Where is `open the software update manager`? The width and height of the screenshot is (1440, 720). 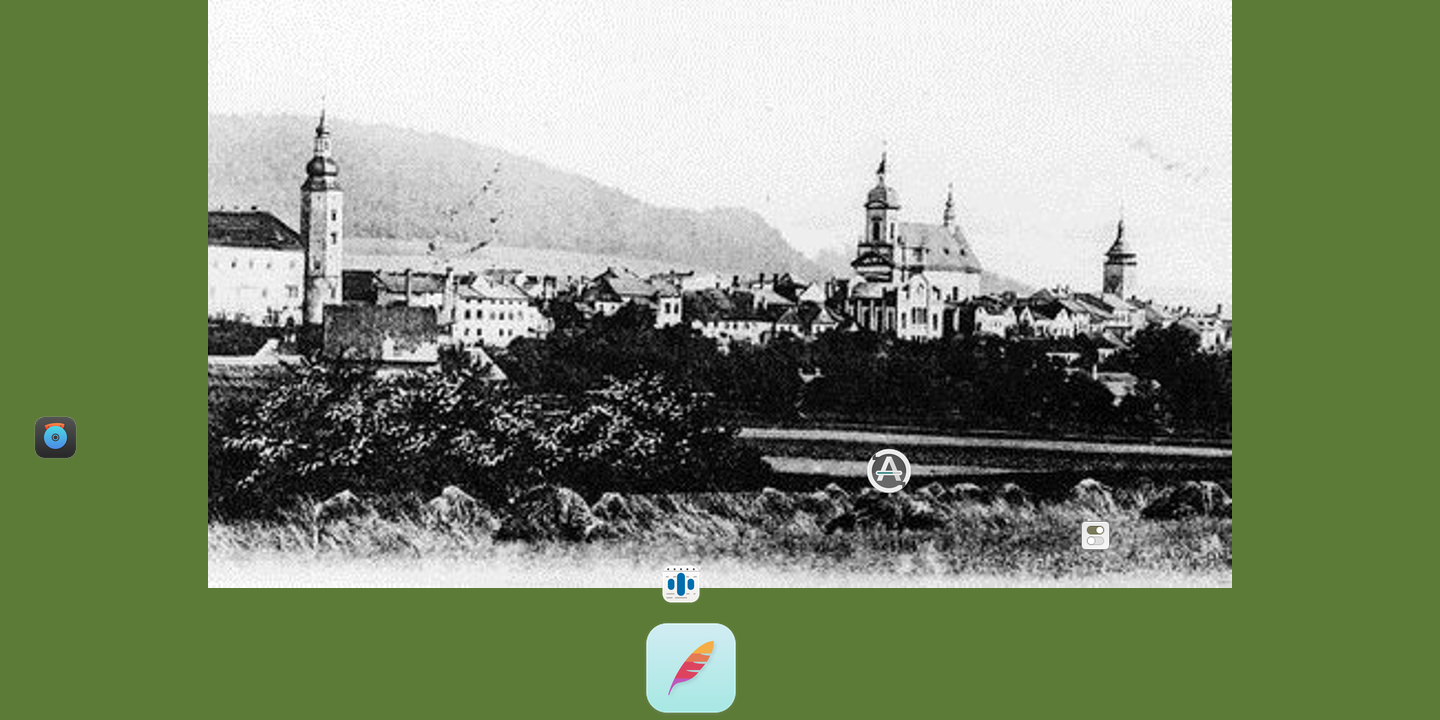 open the software update manager is located at coordinates (889, 471).